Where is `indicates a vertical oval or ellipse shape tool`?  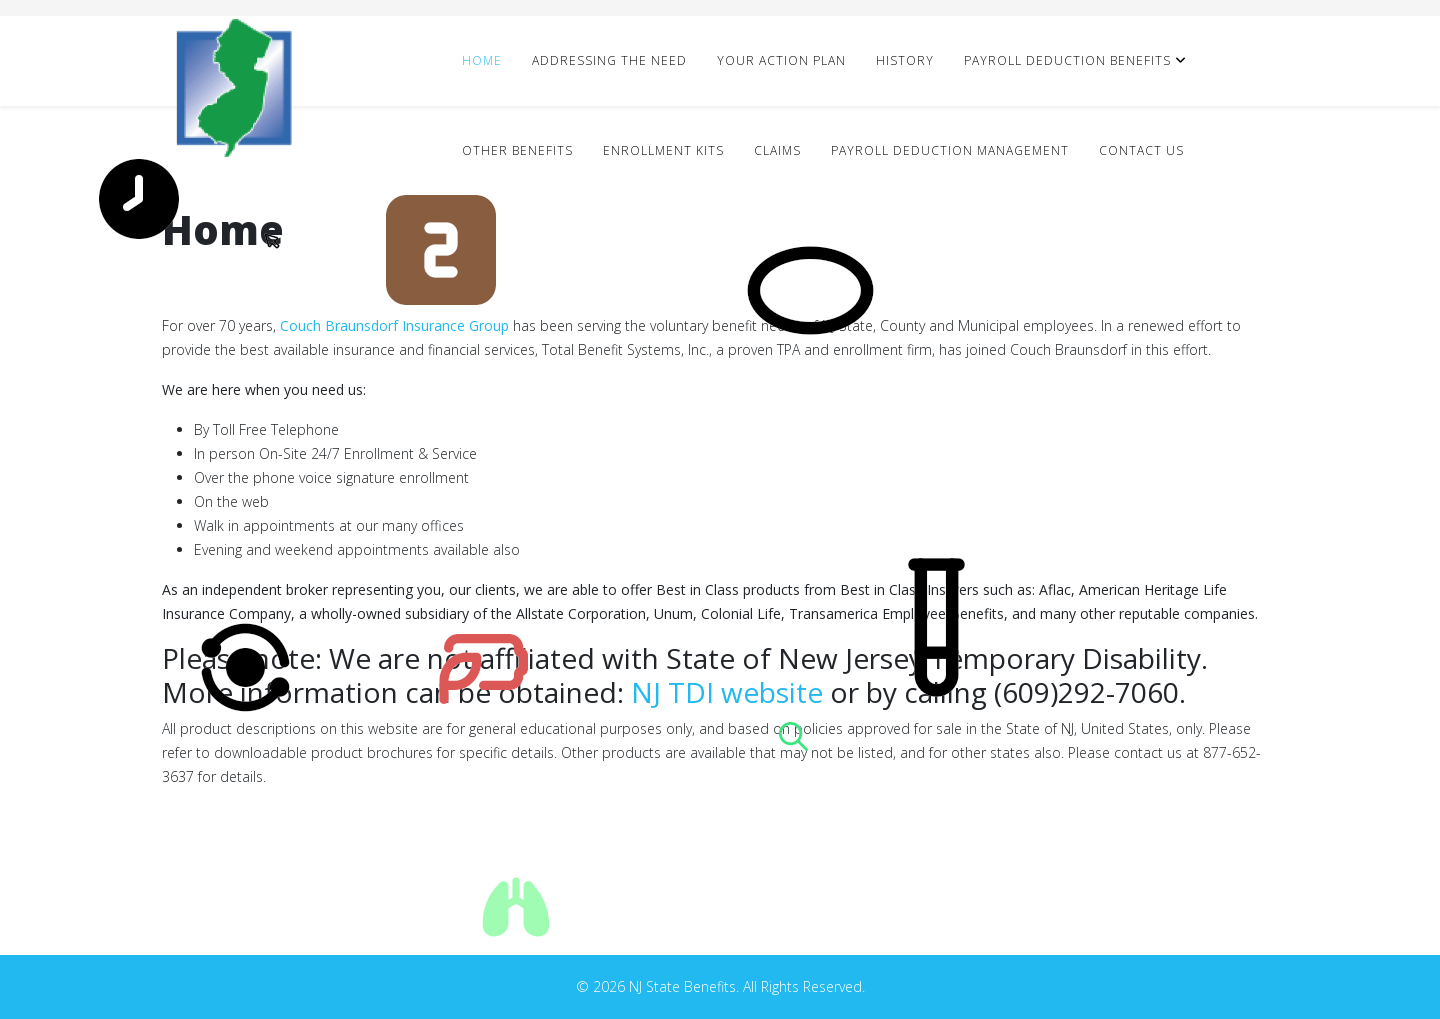 indicates a vertical oval or ellipse shape tool is located at coordinates (810, 290).